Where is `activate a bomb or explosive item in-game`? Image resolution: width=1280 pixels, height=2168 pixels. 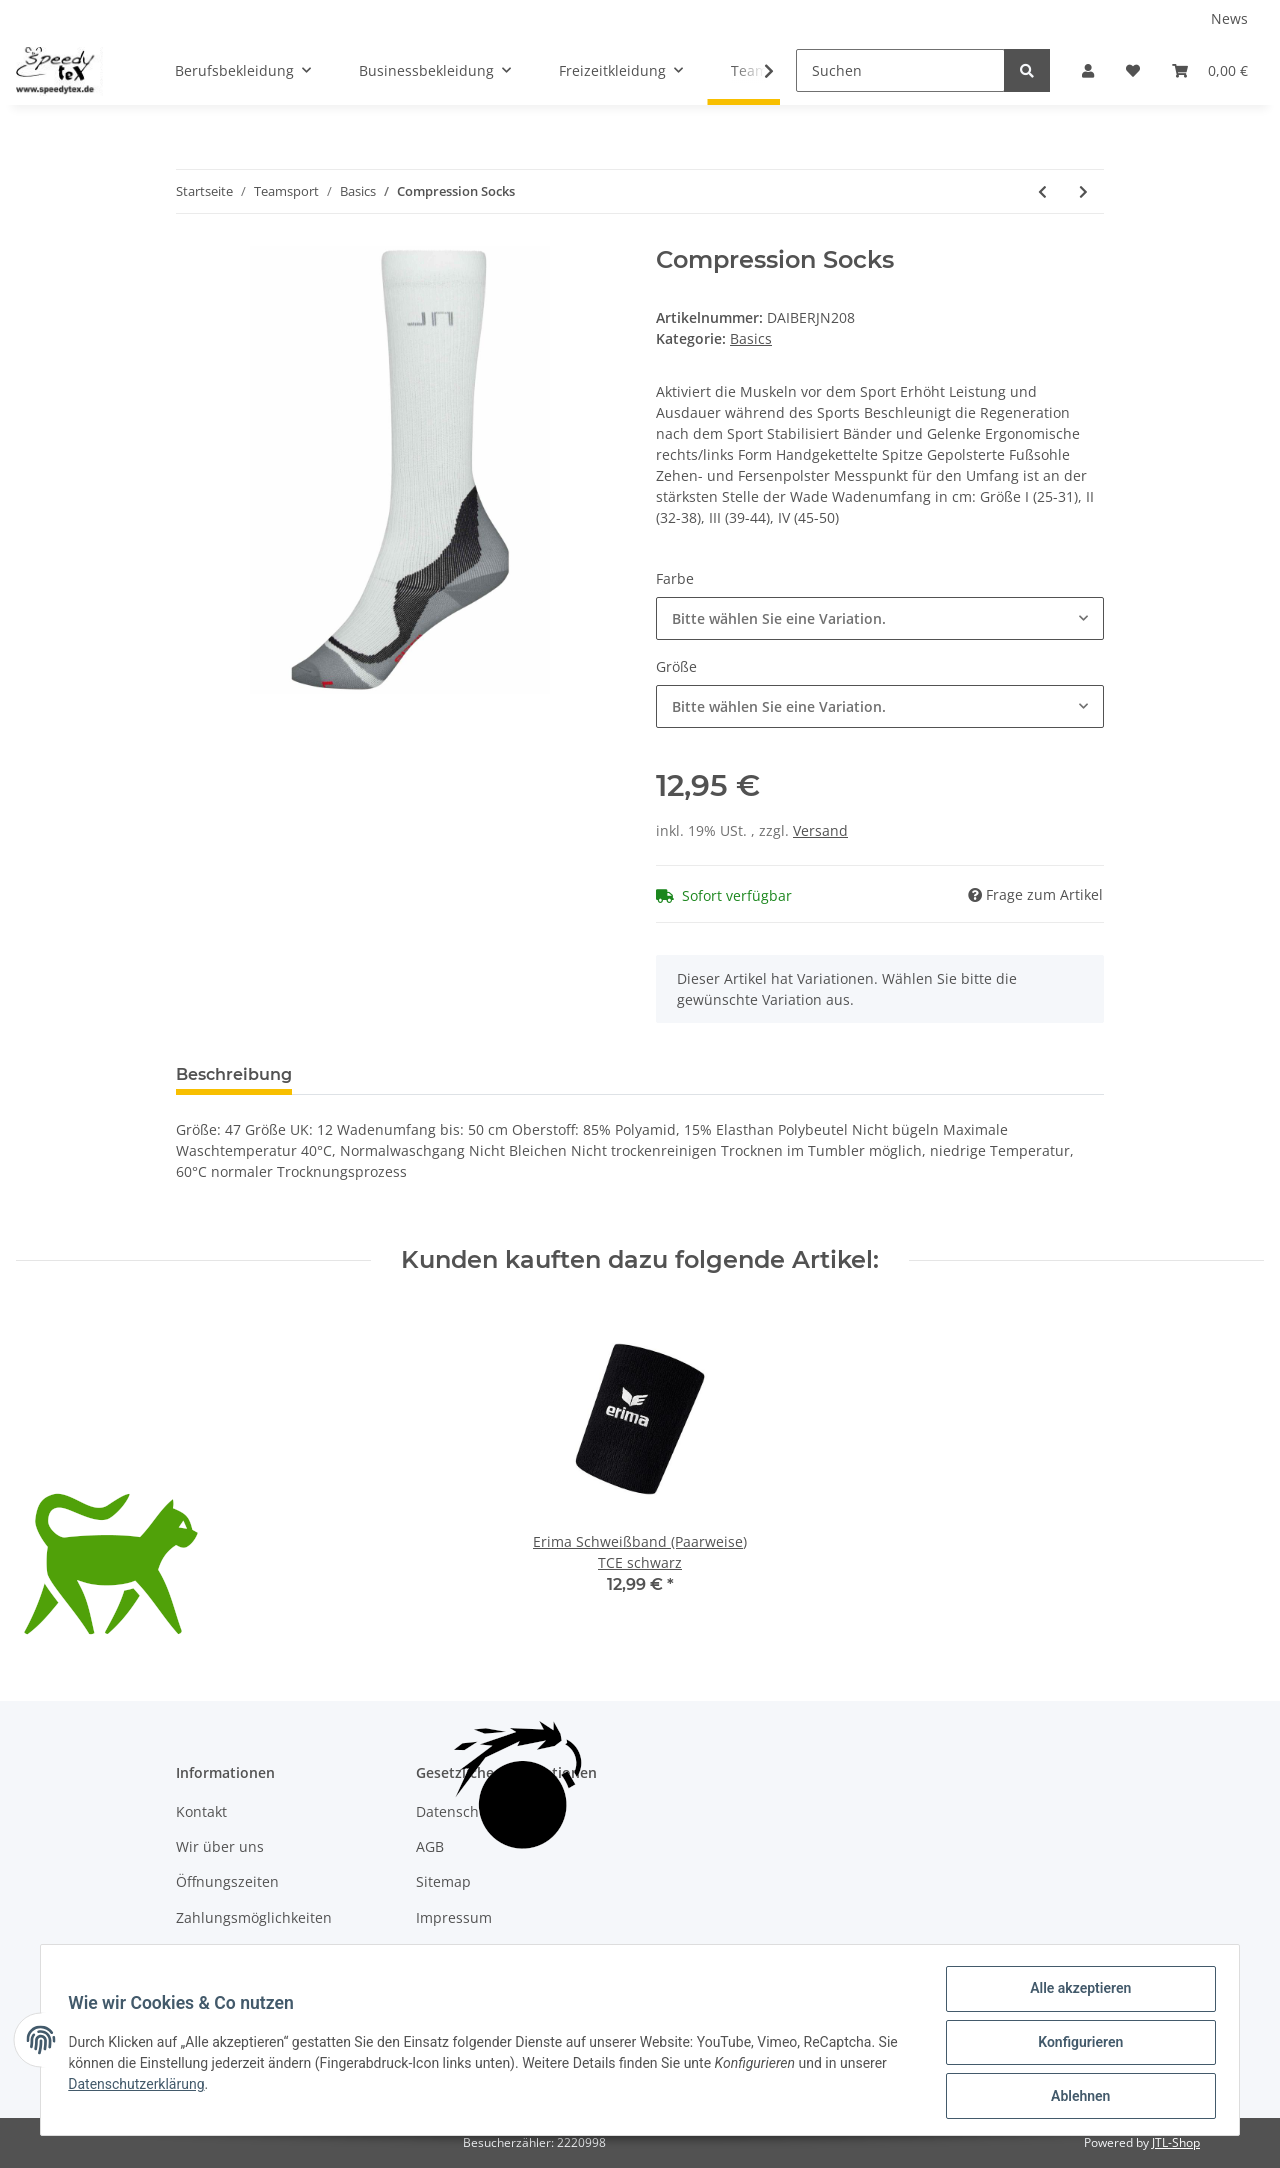
activate a bomb or explosive item in-game is located at coordinates (518, 1785).